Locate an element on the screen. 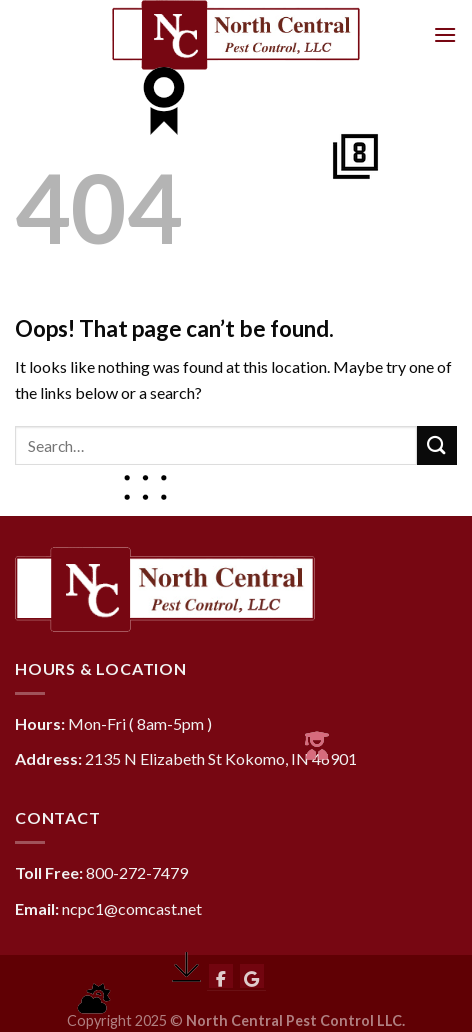 The image size is (472, 1032). view student or graduate profile is located at coordinates (317, 746).